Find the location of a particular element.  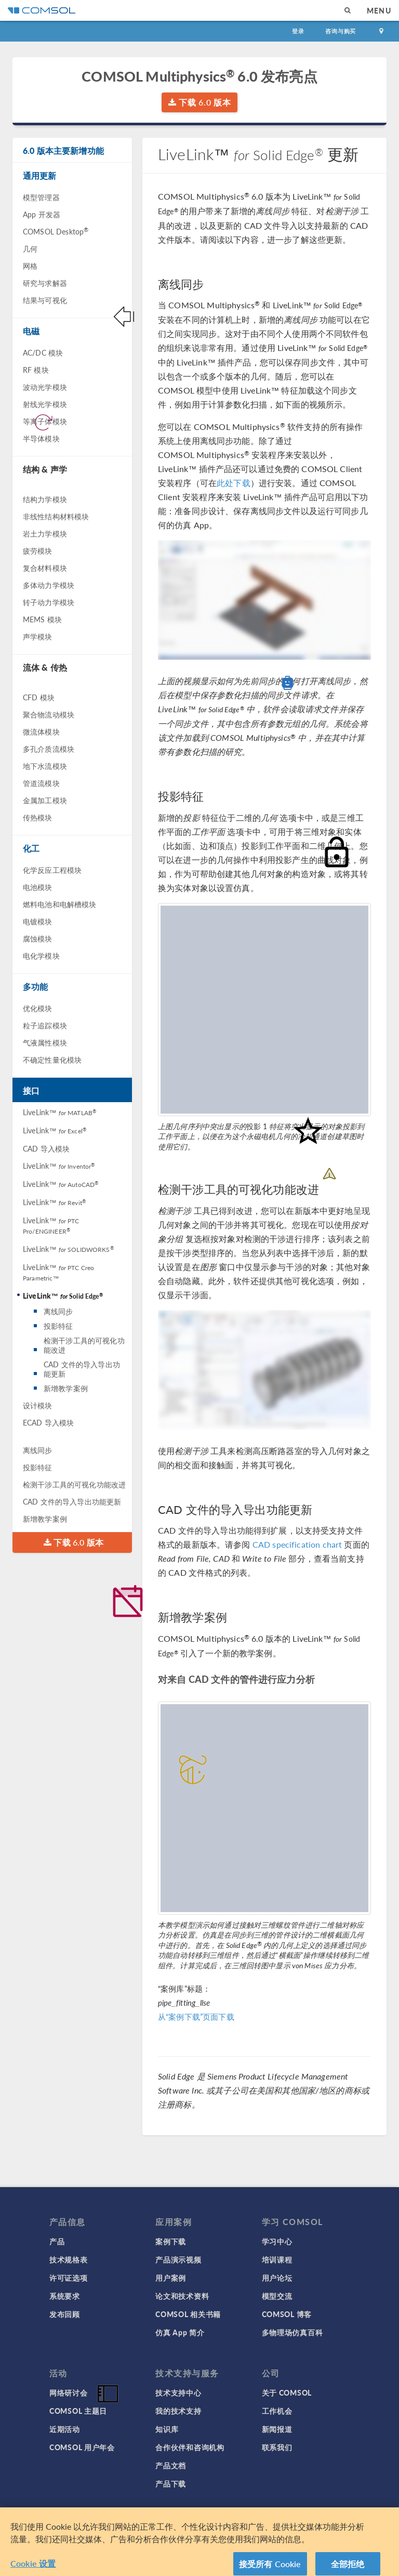

indicates a playful or fun mode is located at coordinates (287, 683).